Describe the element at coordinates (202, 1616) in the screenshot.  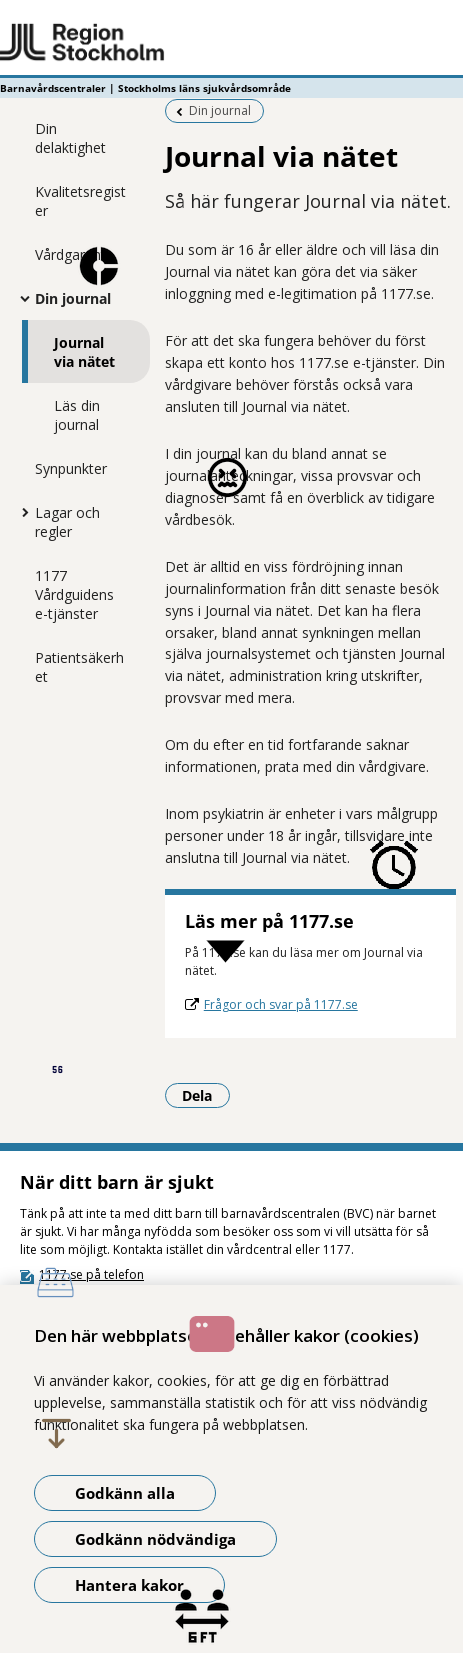
I see `indicates social distancing requirement of 6 feet` at that location.